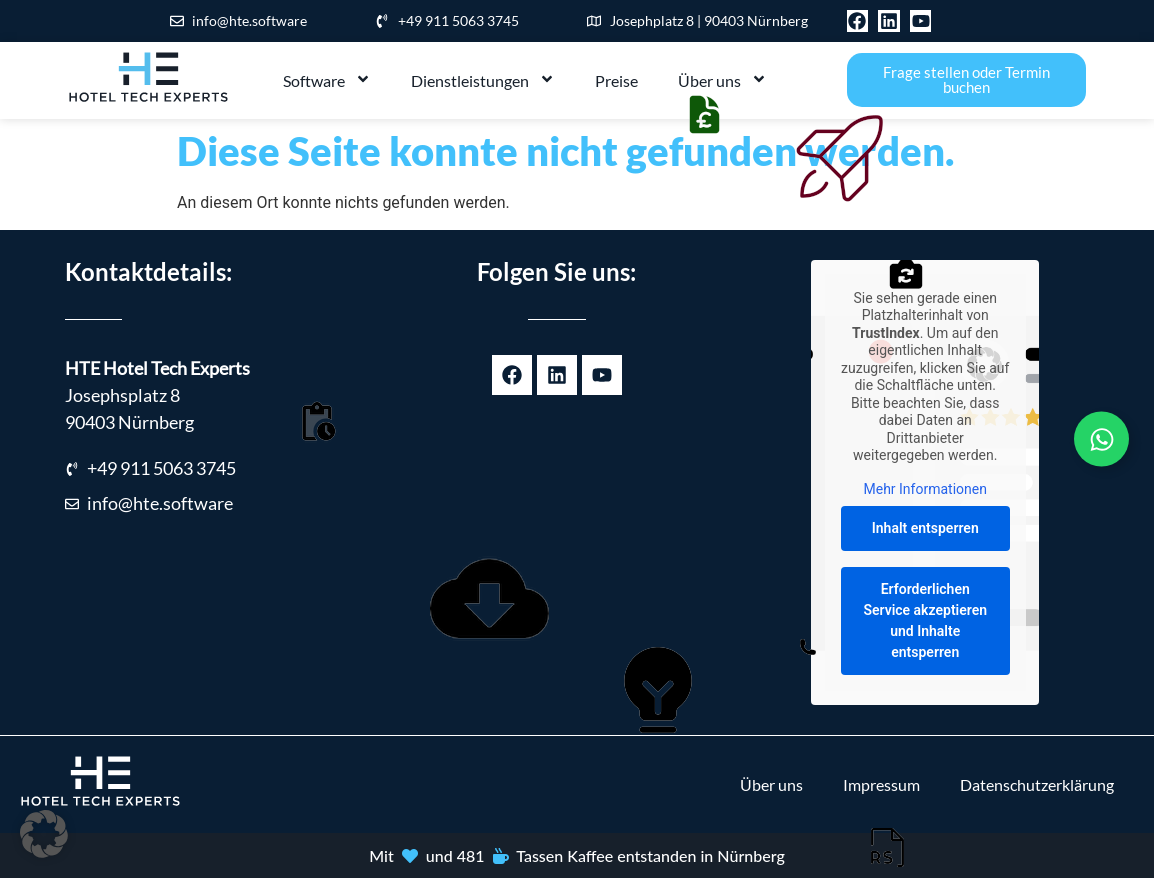 The image size is (1154, 878). I want to click on a Rust source code file, so click(887, 847).